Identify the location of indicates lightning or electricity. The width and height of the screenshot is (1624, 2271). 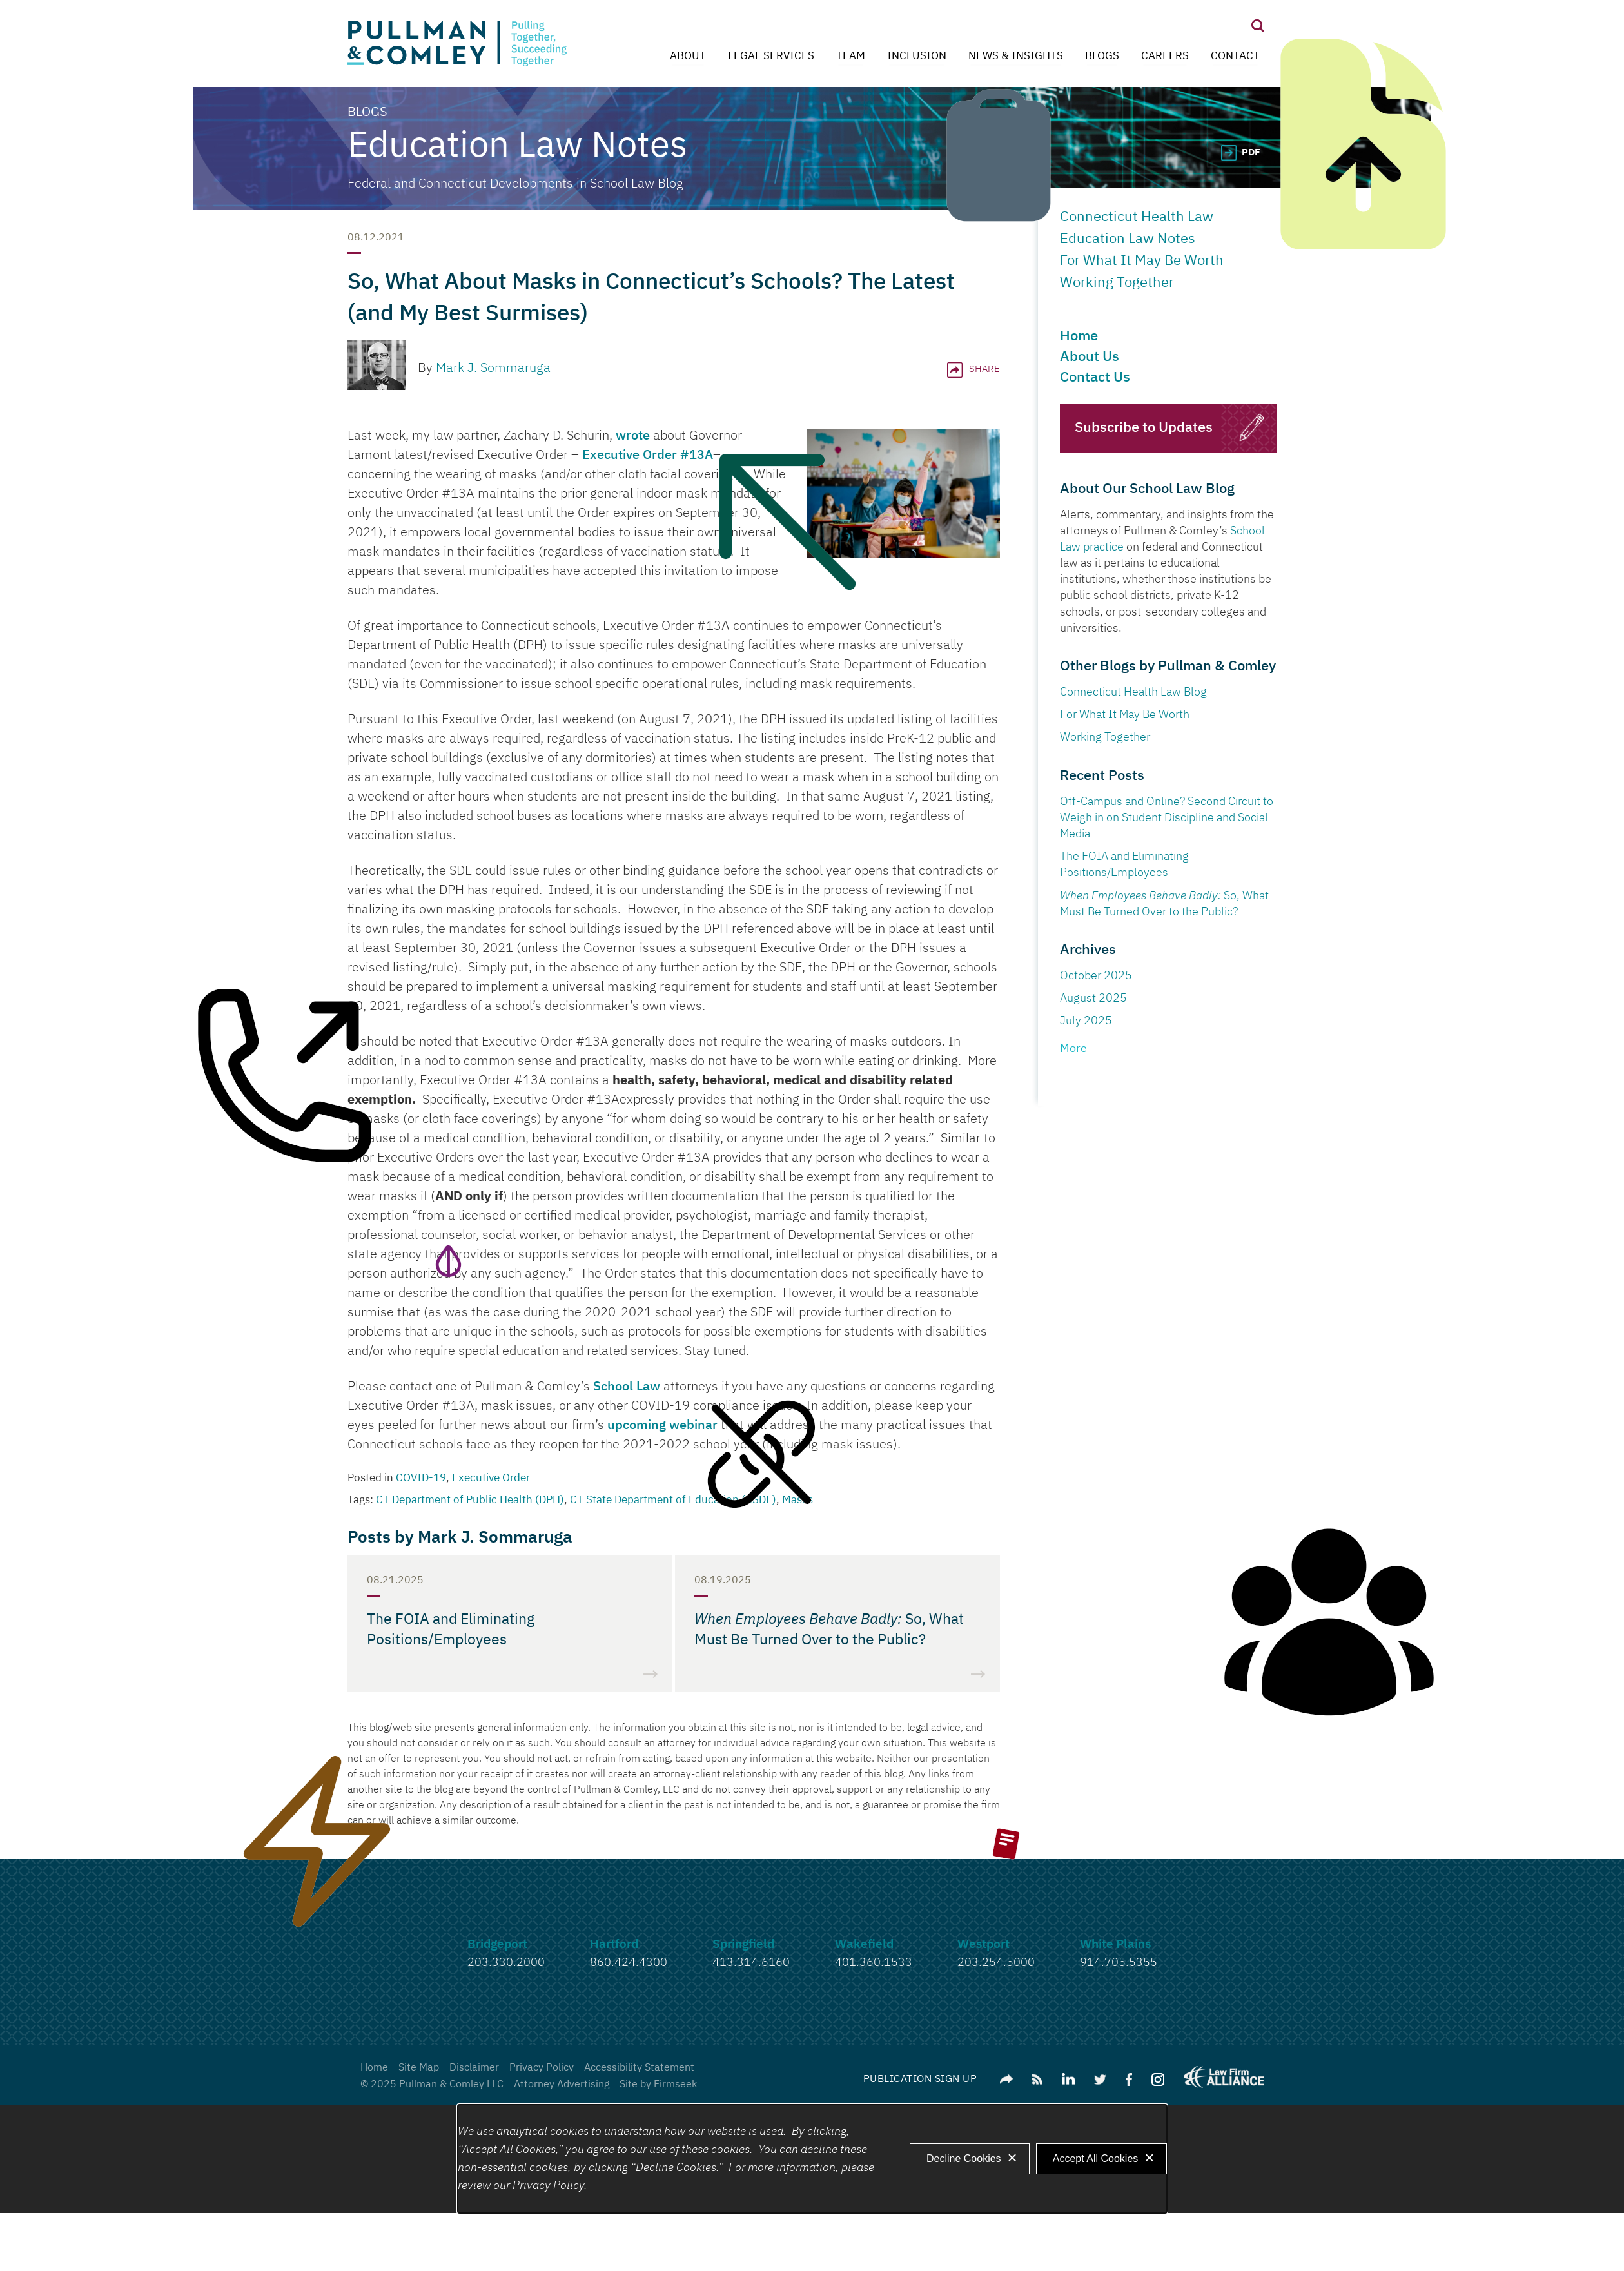
(317, 1841).